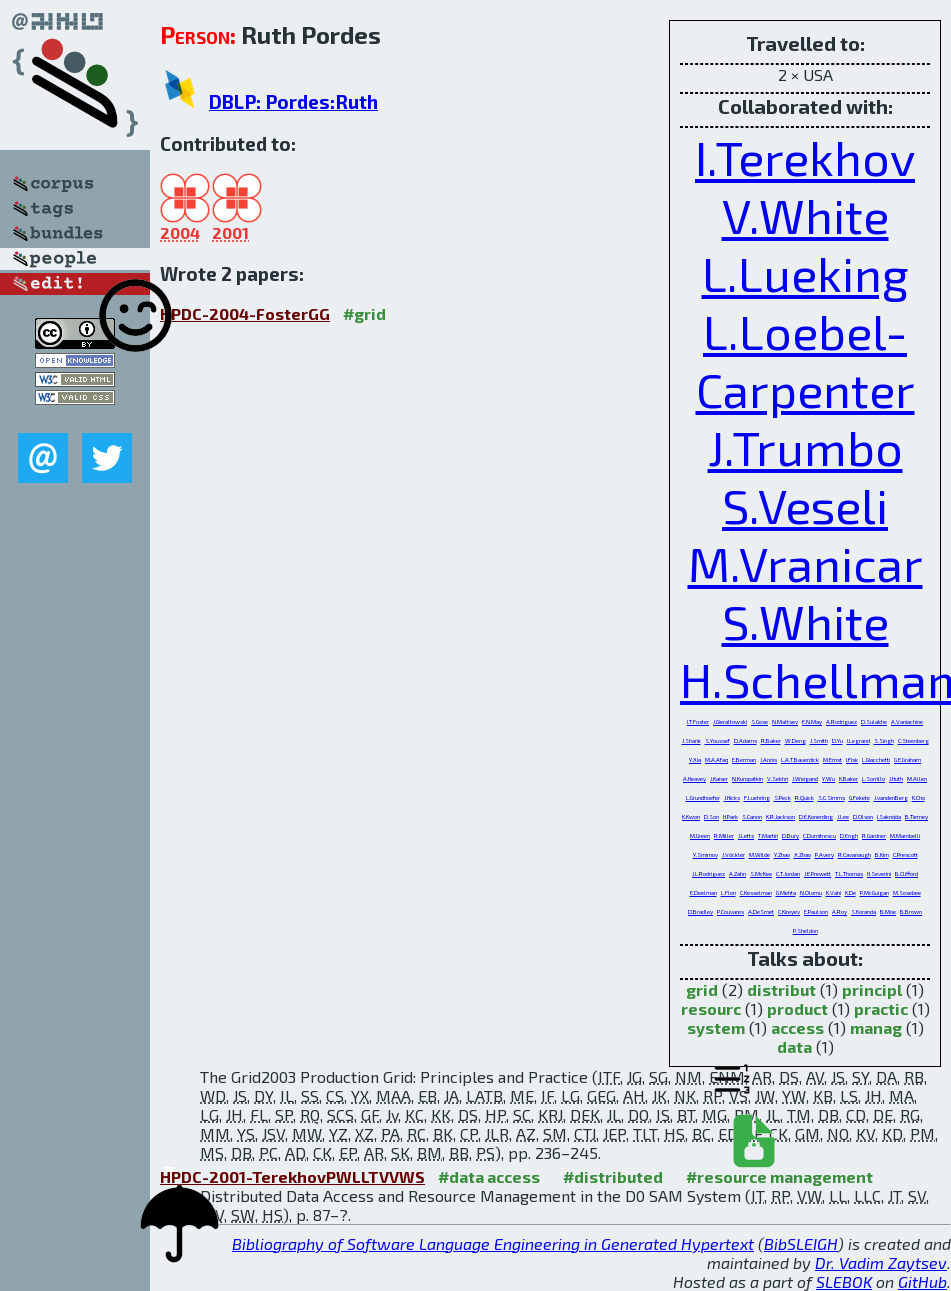  What do you see at coordinates (754, 1141) in the screenshot?
I see `view a protected or encrypted document` at bounding box center [754, 1141].